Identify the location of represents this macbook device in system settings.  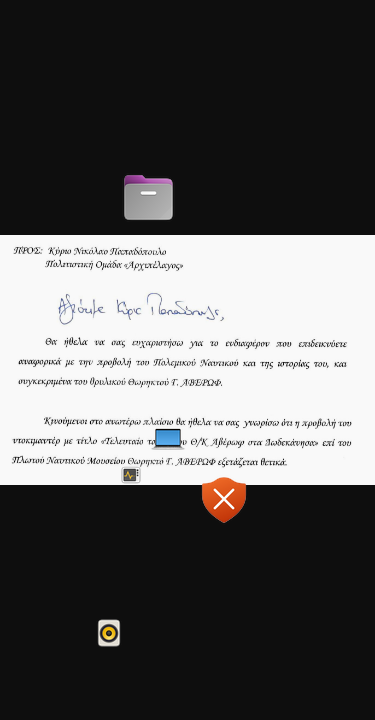
(168, 436).